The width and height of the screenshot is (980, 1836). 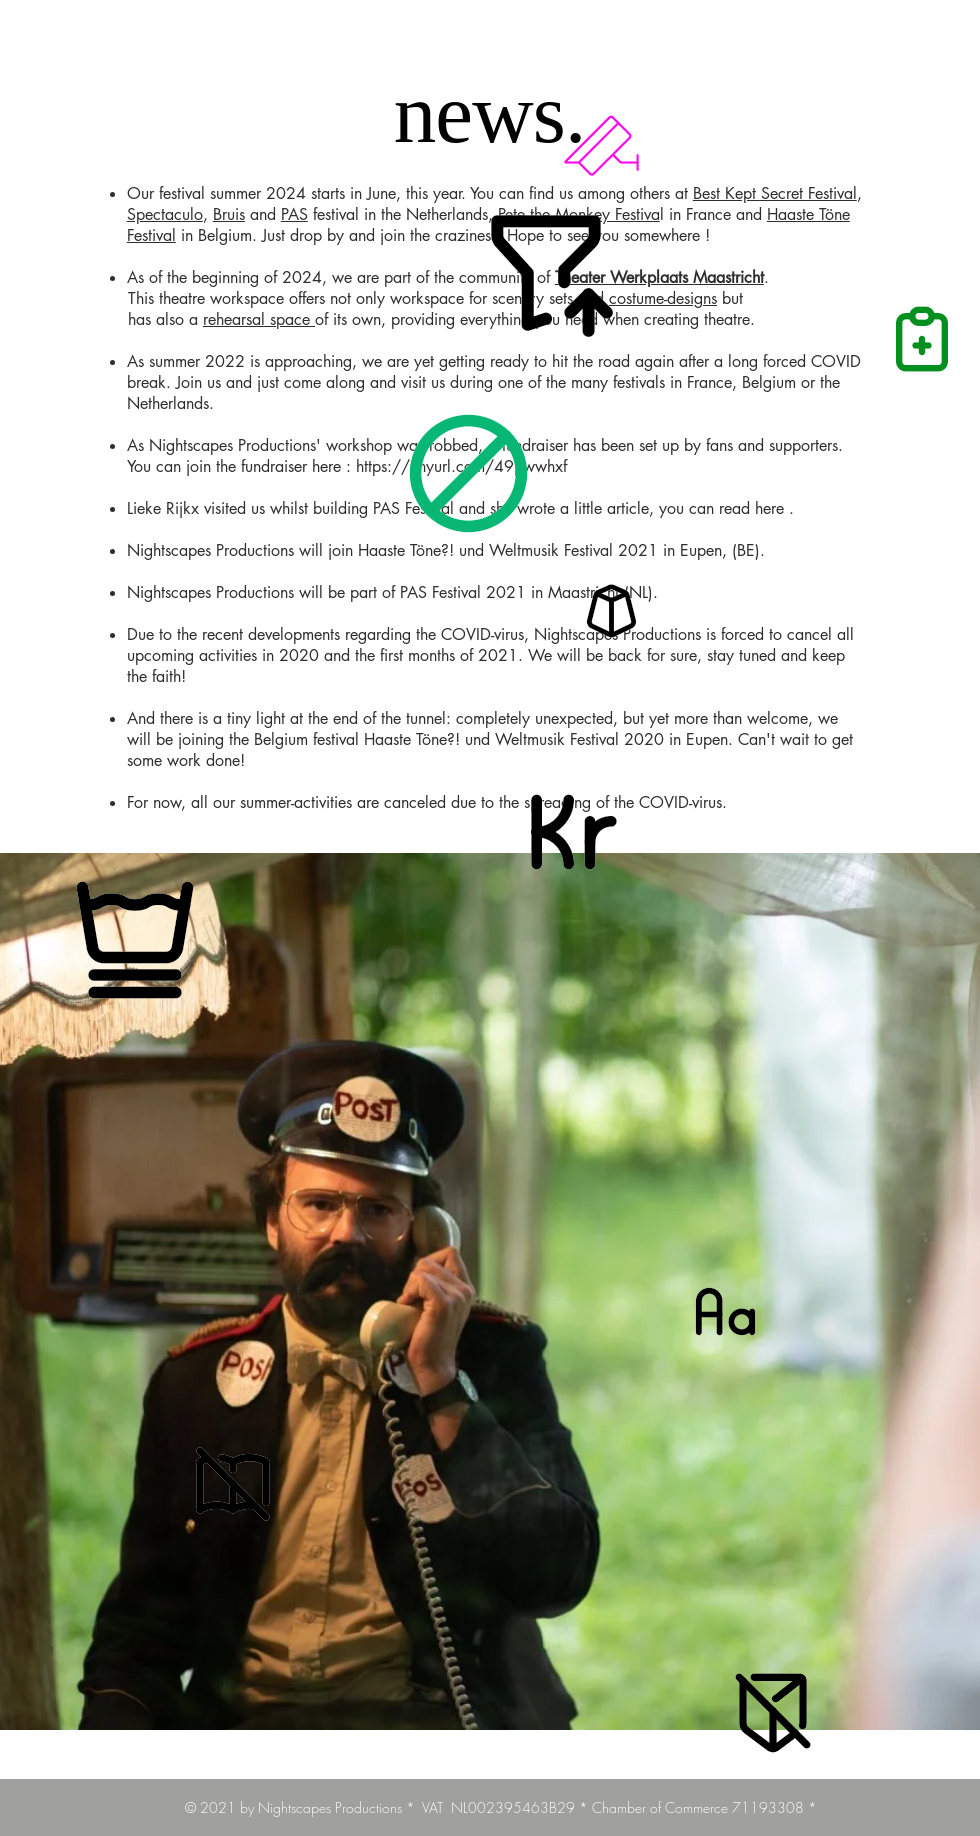 What do you see at coordinates (233, 1484) in the screenshot?
I see `book unavailable or not found` at bounding box center [233, 1484].